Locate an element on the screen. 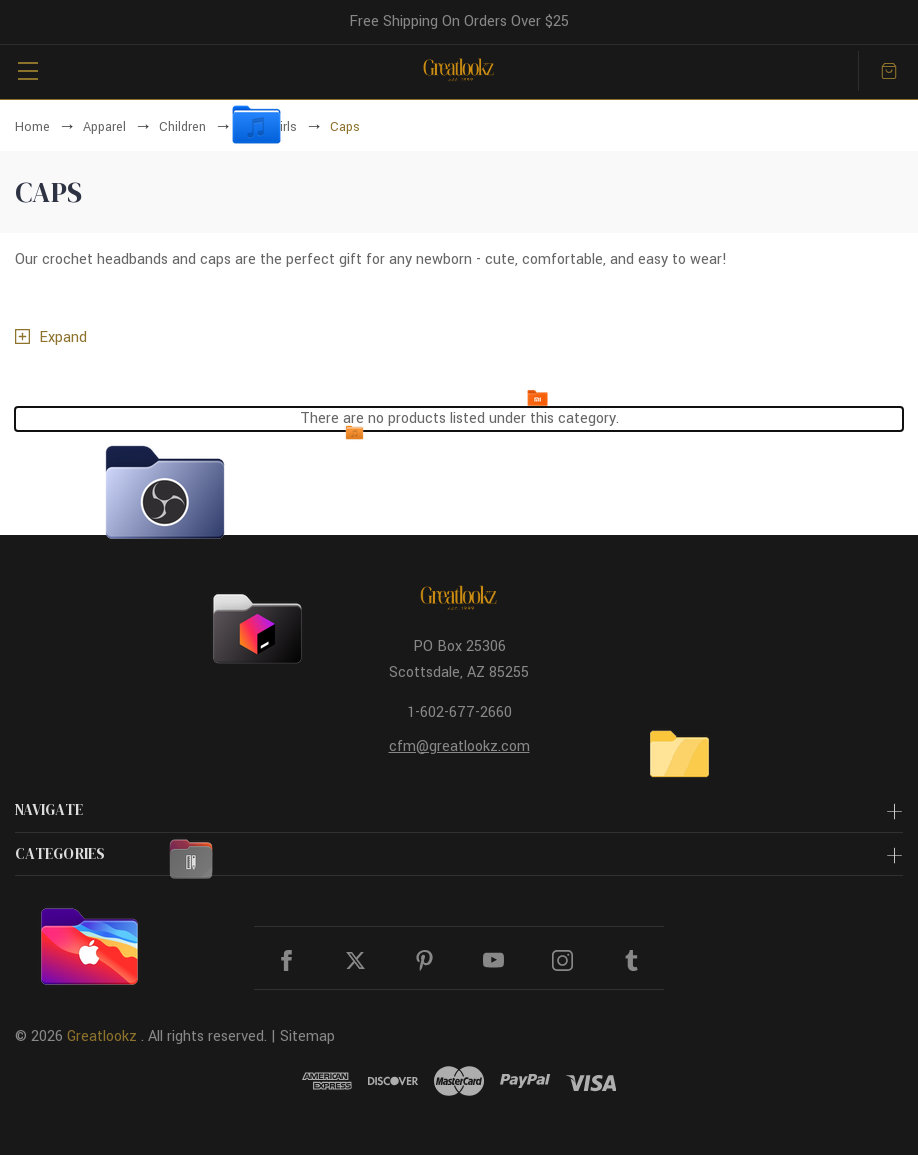 Image resolution: width=918 pixels, height=1155 pixels. open folder containing pixel art or retro-style files is located at coordinates (679, 755).